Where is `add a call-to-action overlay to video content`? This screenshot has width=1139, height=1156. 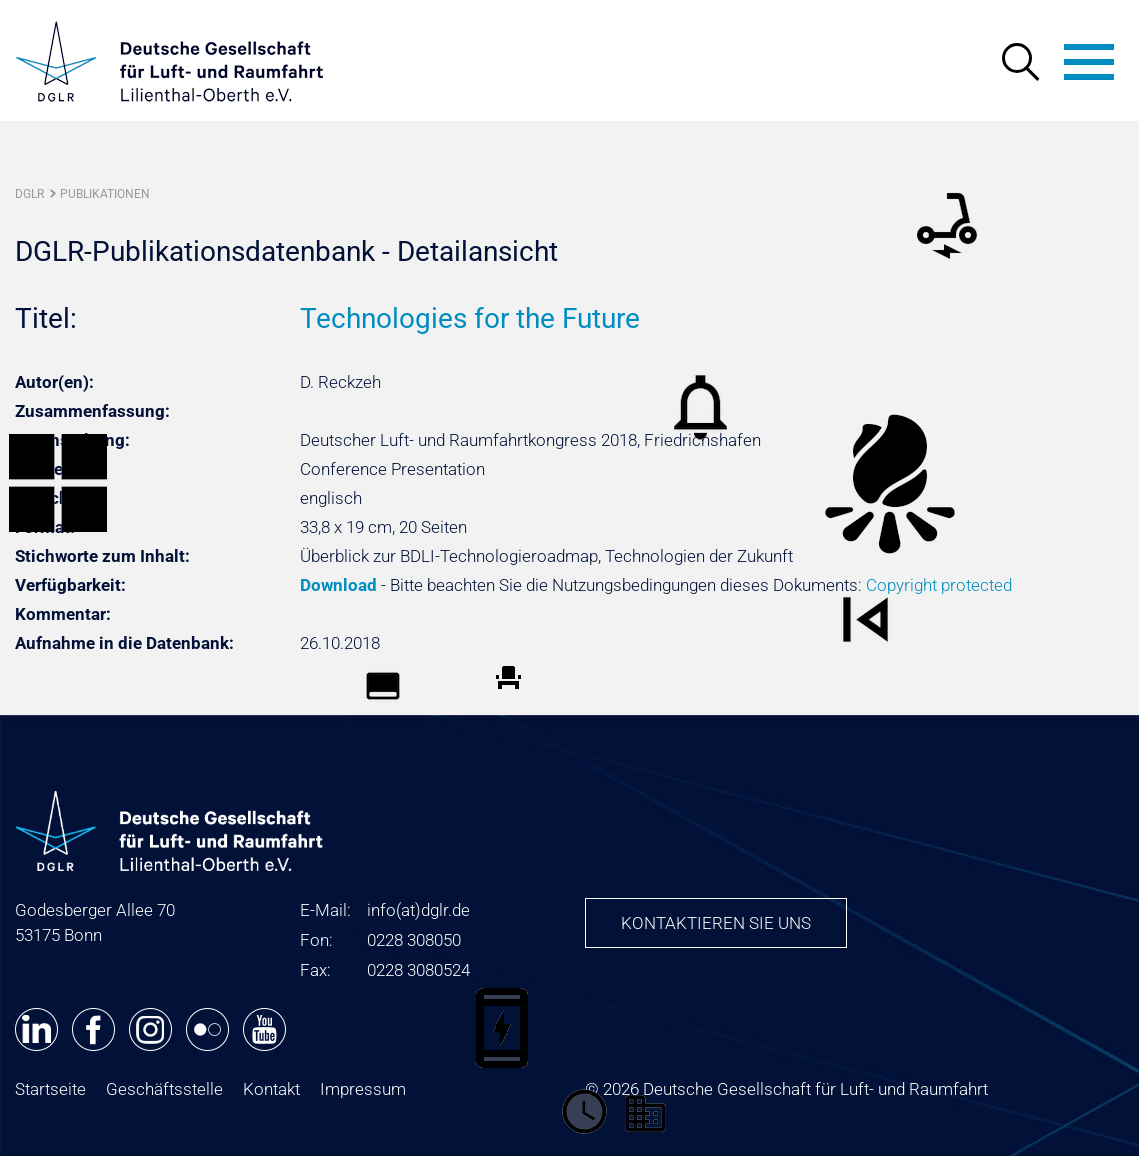 add a call-to-action overlay to video content is located at coordinates (383, 686).